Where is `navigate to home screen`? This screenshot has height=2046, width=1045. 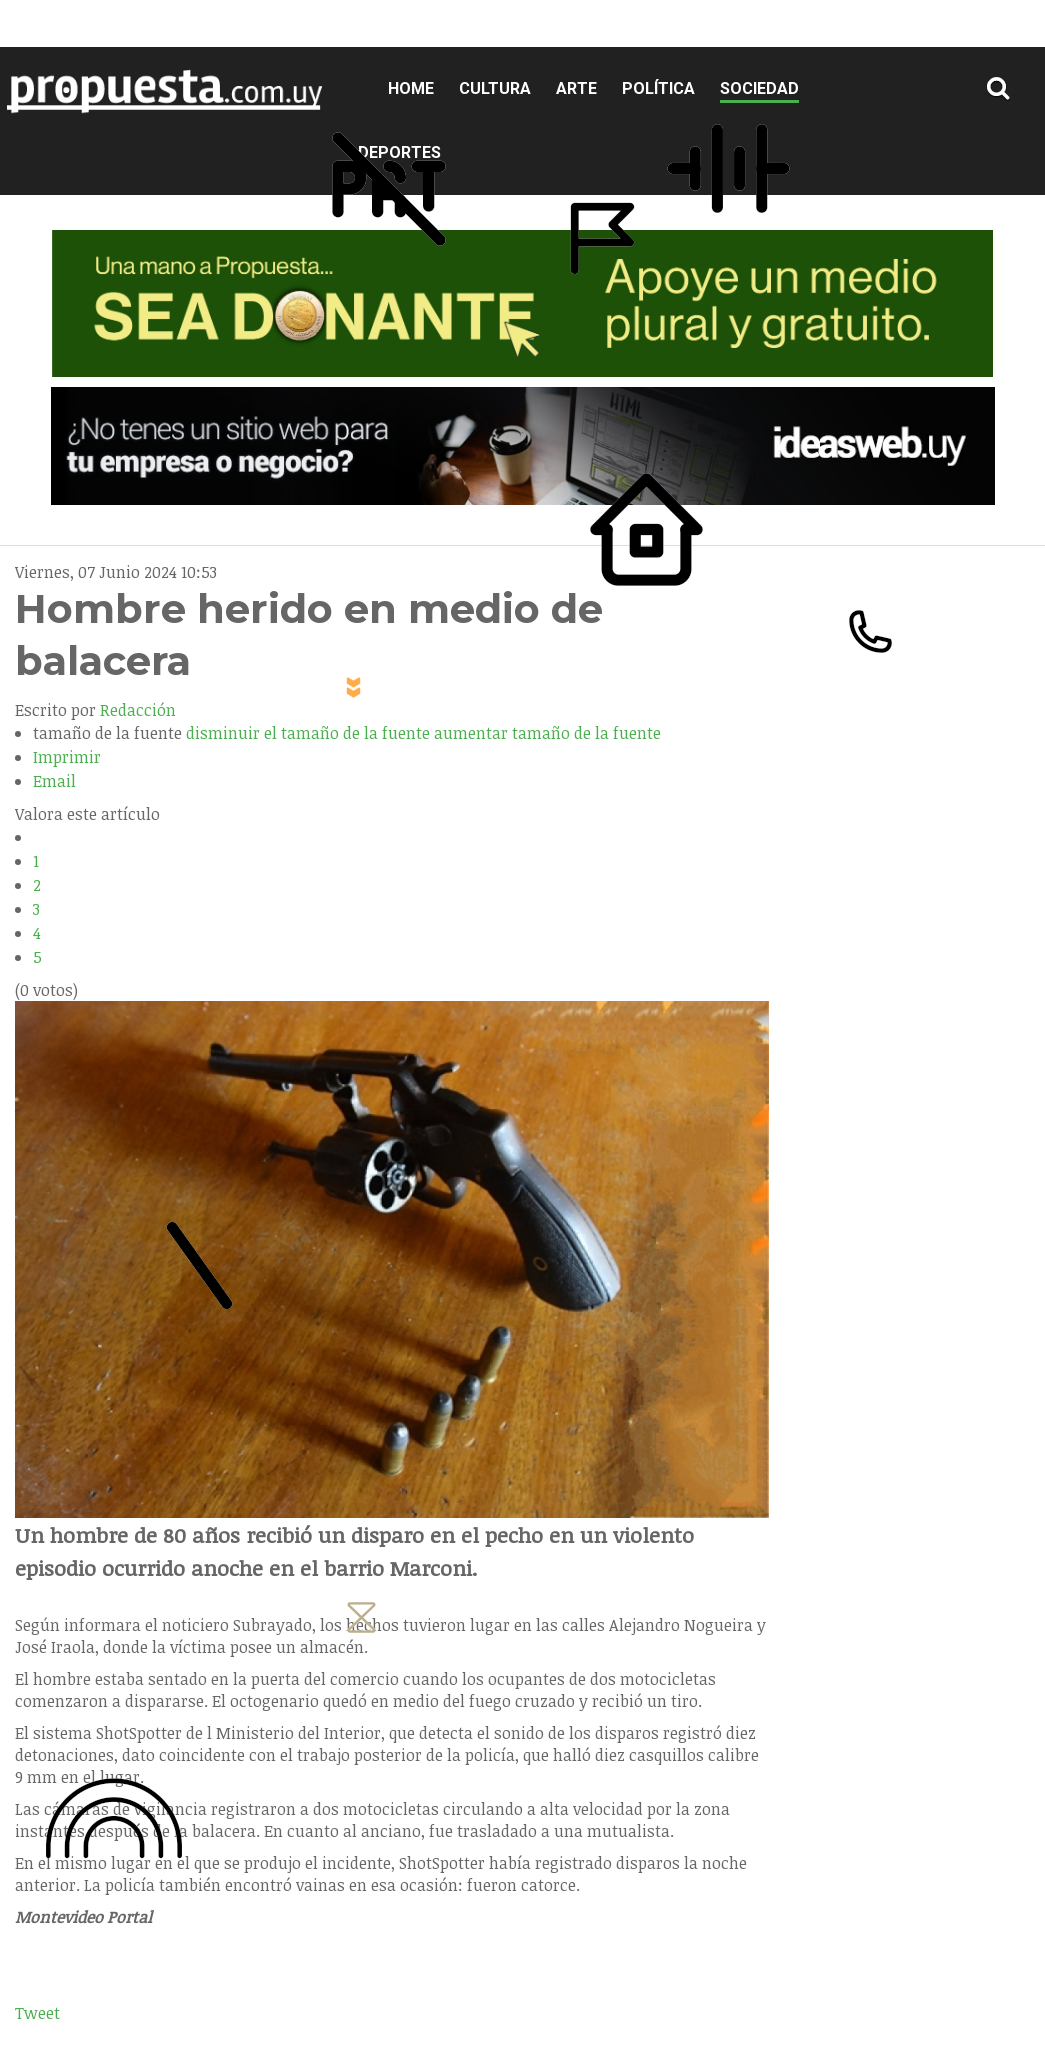 navigate to home screen is located at coordinates (646, 529).